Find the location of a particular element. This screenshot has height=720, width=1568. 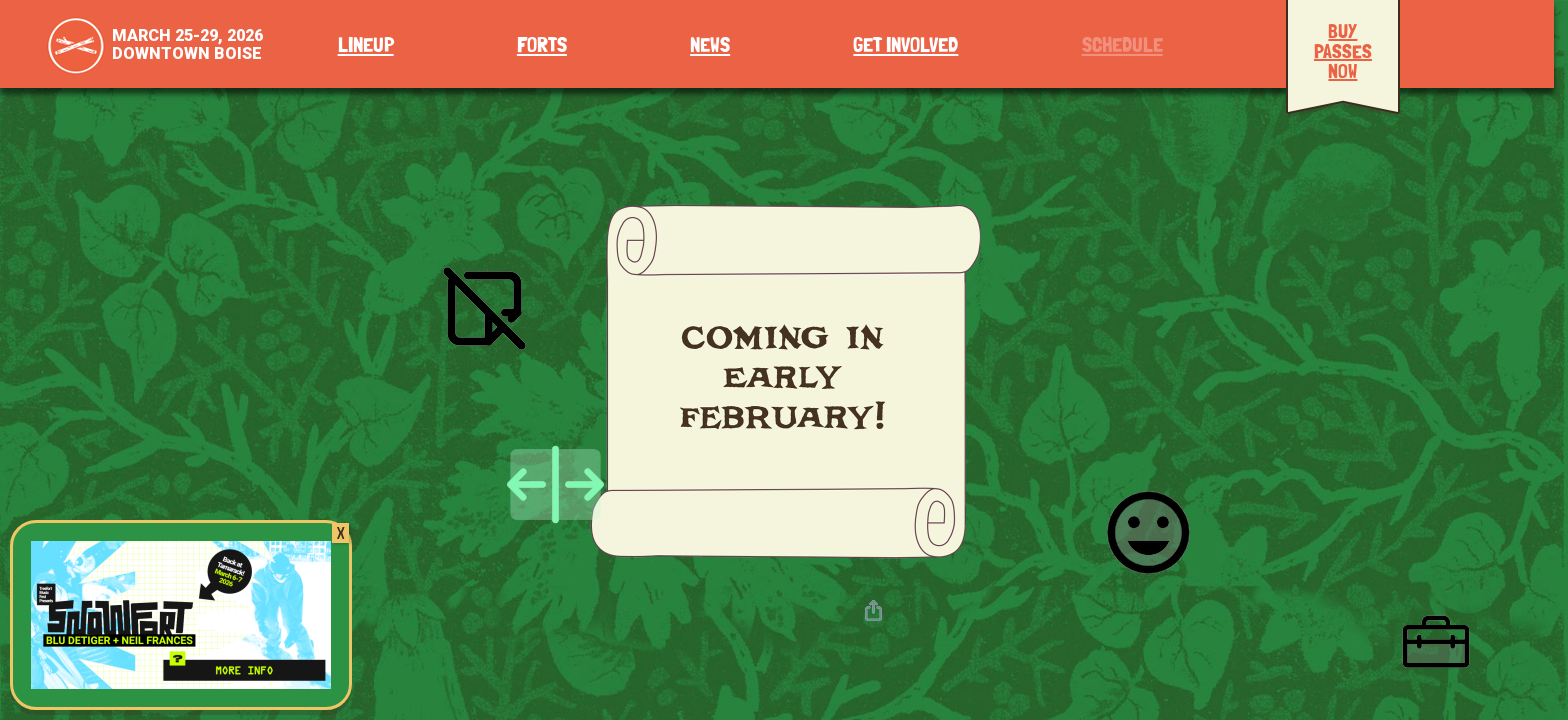

tag people in a photo is located at coordinates (1148, 532).